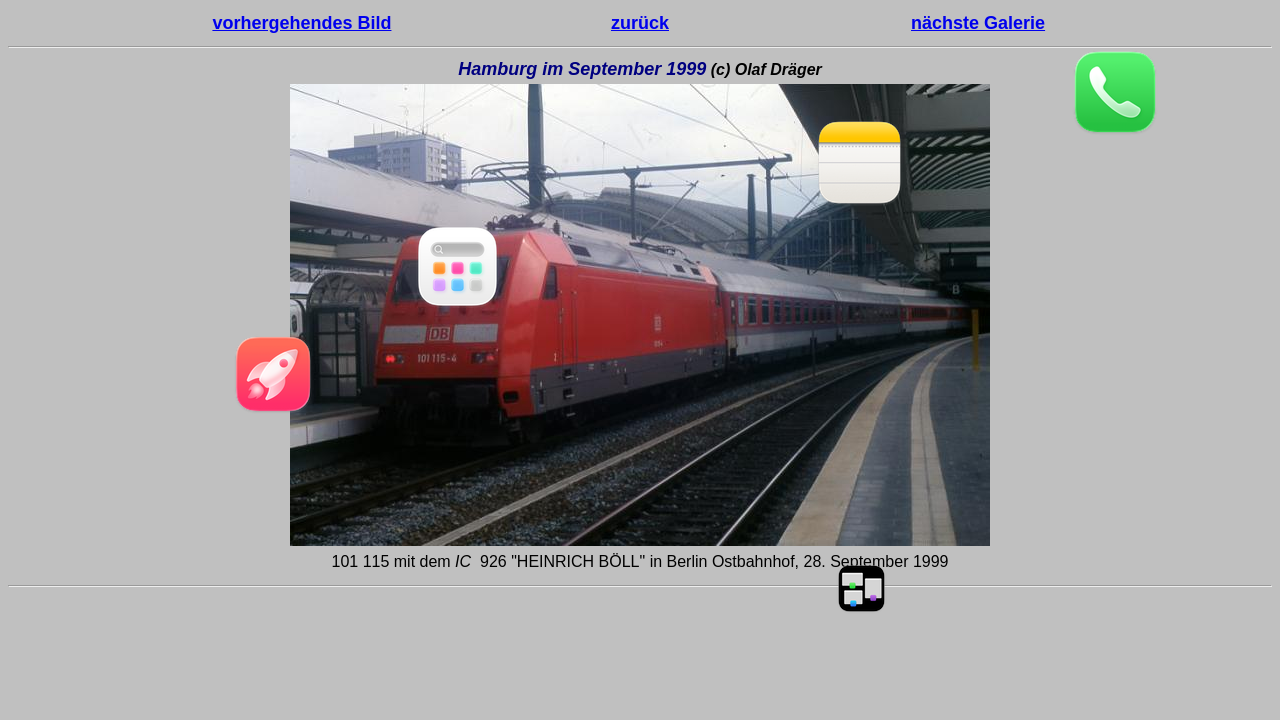 The width and height of the screenshot is (1280, 720). I want to click on open the Notes app, so click(859, 162).